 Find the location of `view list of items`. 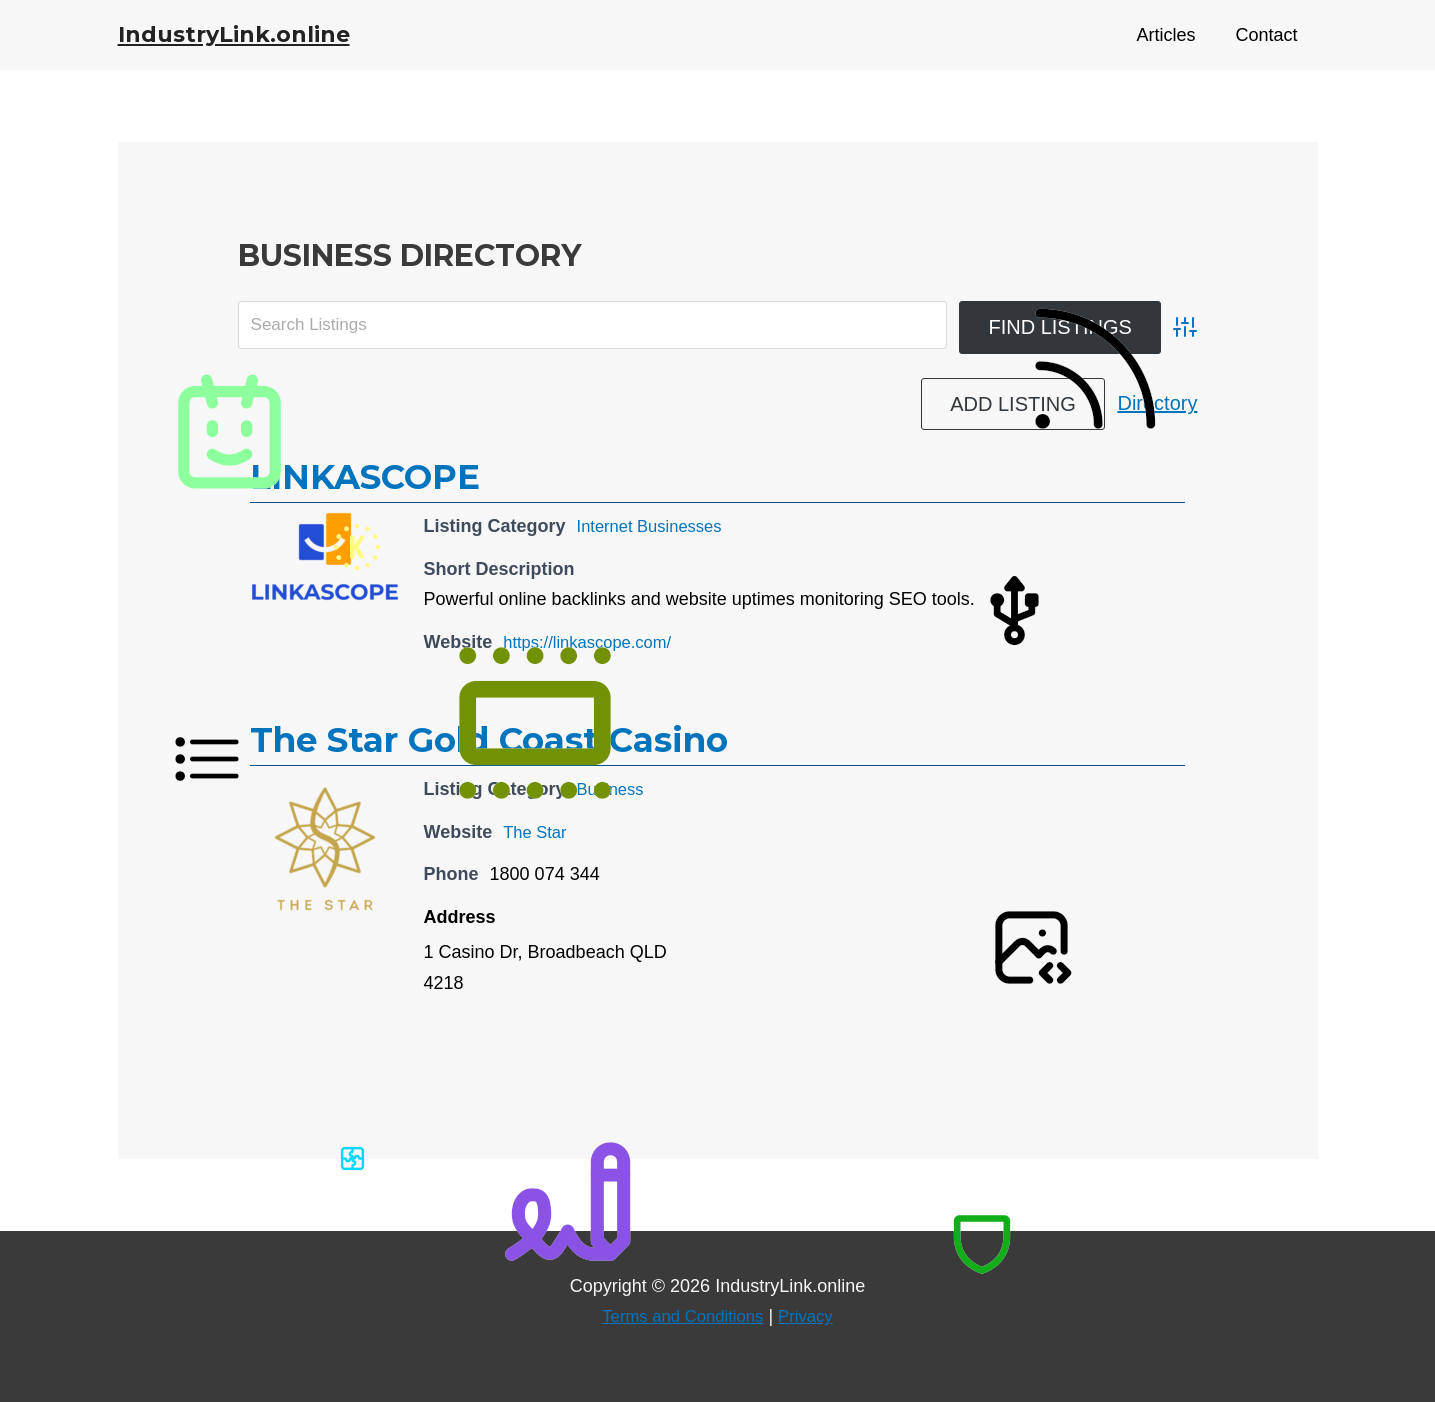

view list of items is located at coordinates (207, 759).